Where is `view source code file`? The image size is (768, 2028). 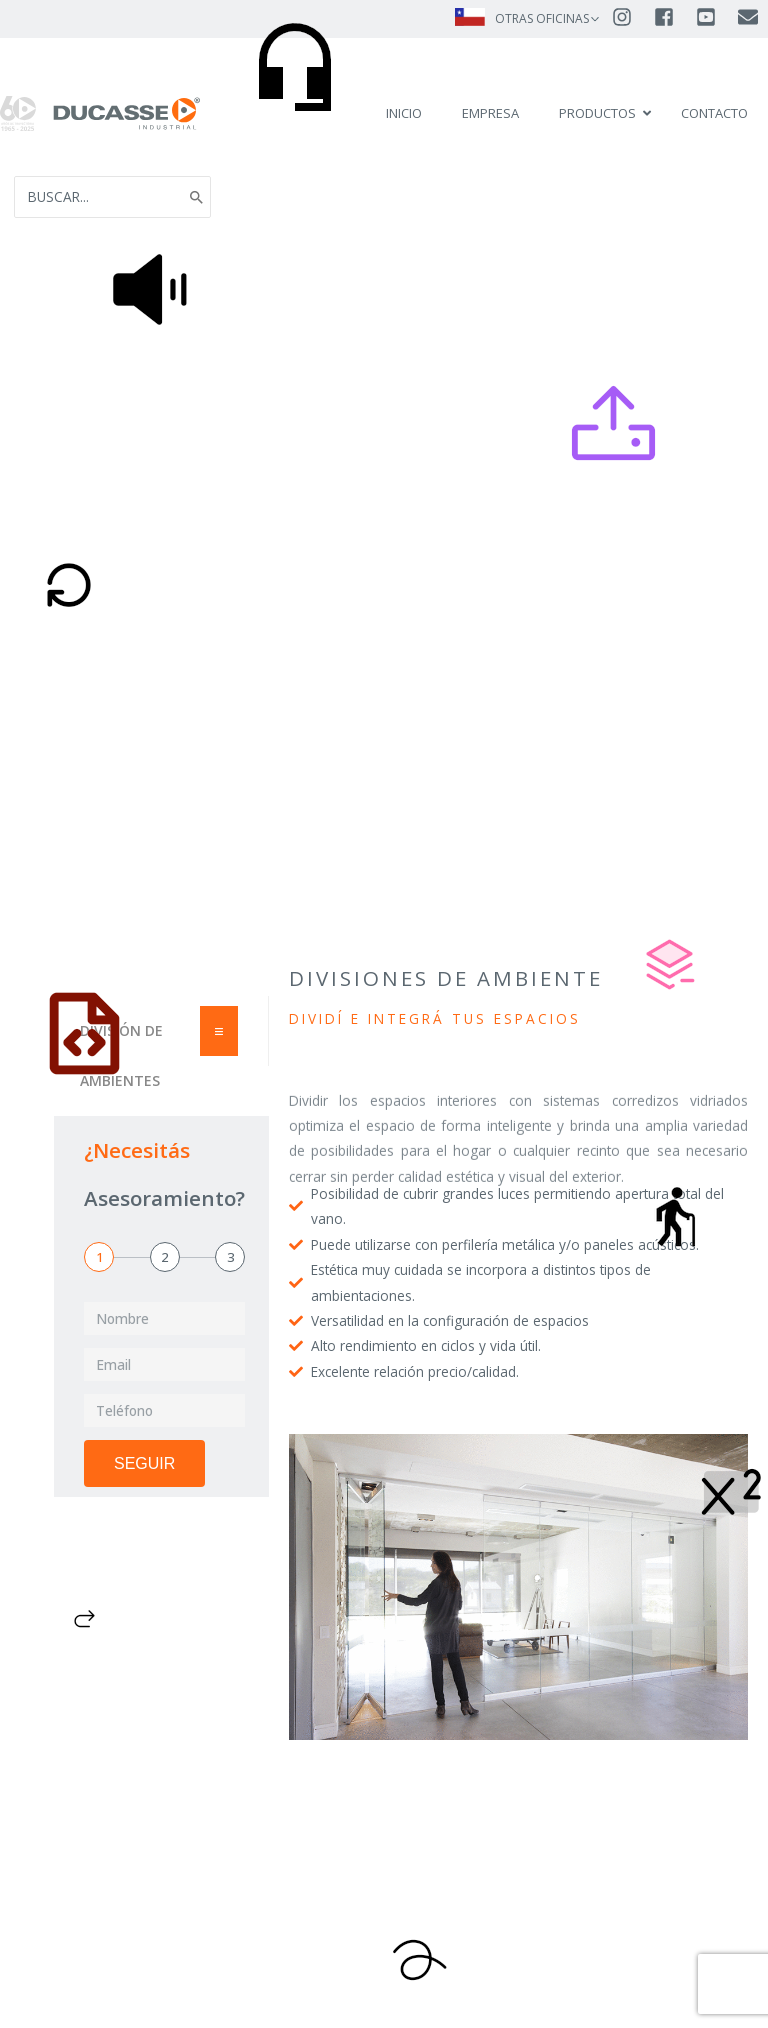 view source code file is located at coordinates (84, 1033).